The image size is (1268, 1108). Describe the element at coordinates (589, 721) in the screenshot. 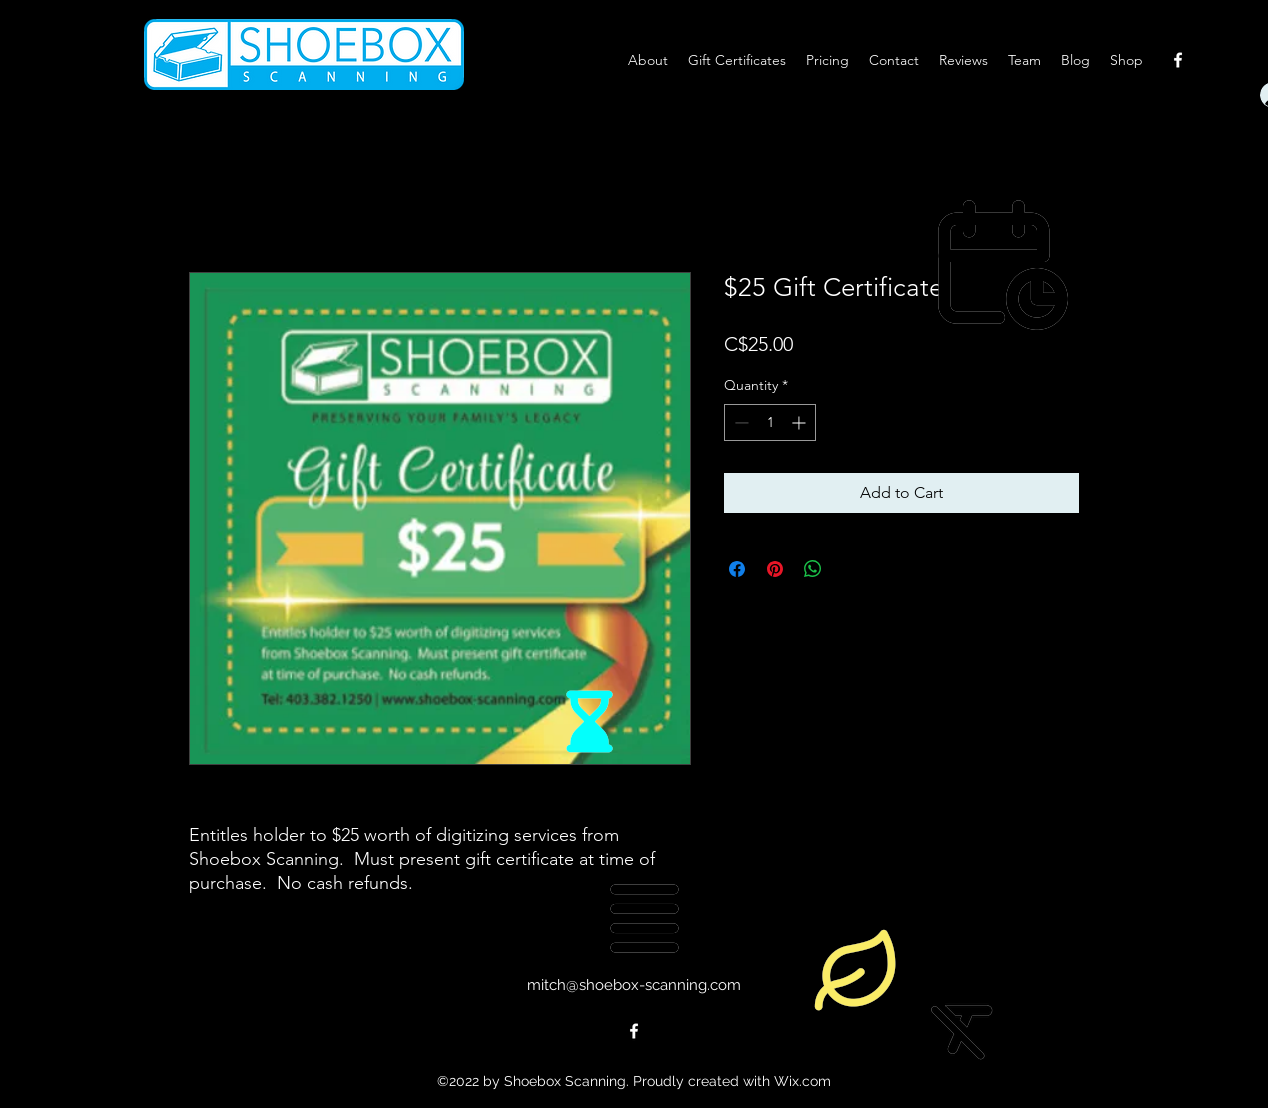

I see `indicates time remaining or countdown in progress` at that location.